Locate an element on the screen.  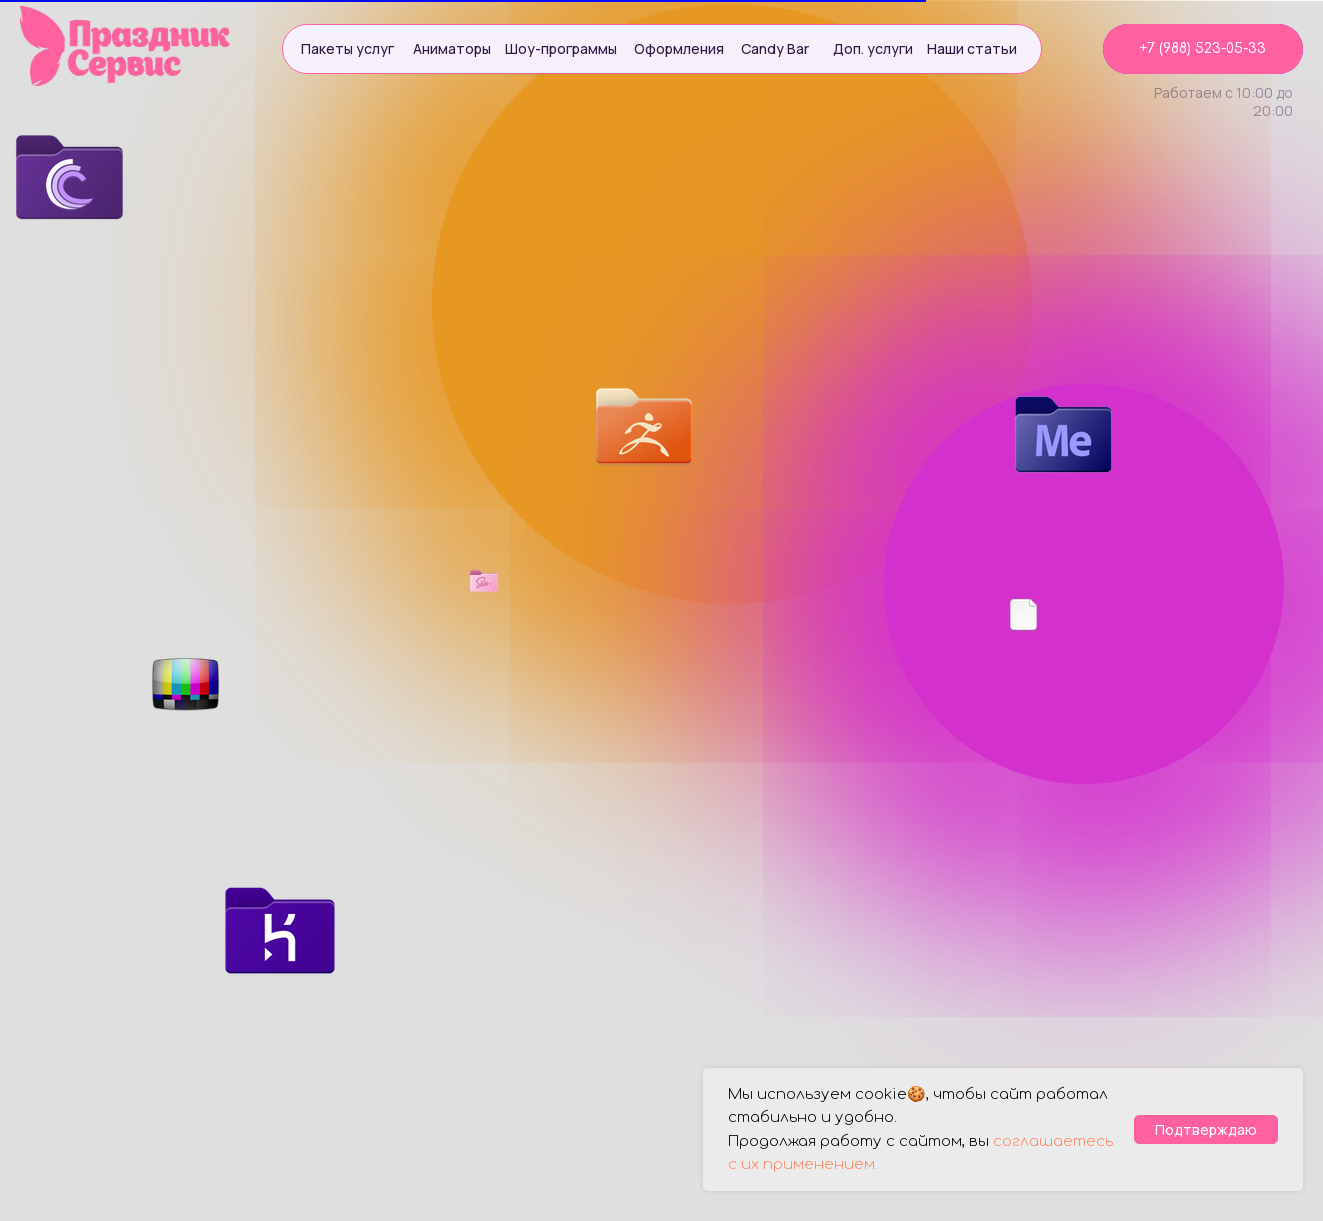
indicates media library is being generated or indexed is located at coordinates (185, 687).